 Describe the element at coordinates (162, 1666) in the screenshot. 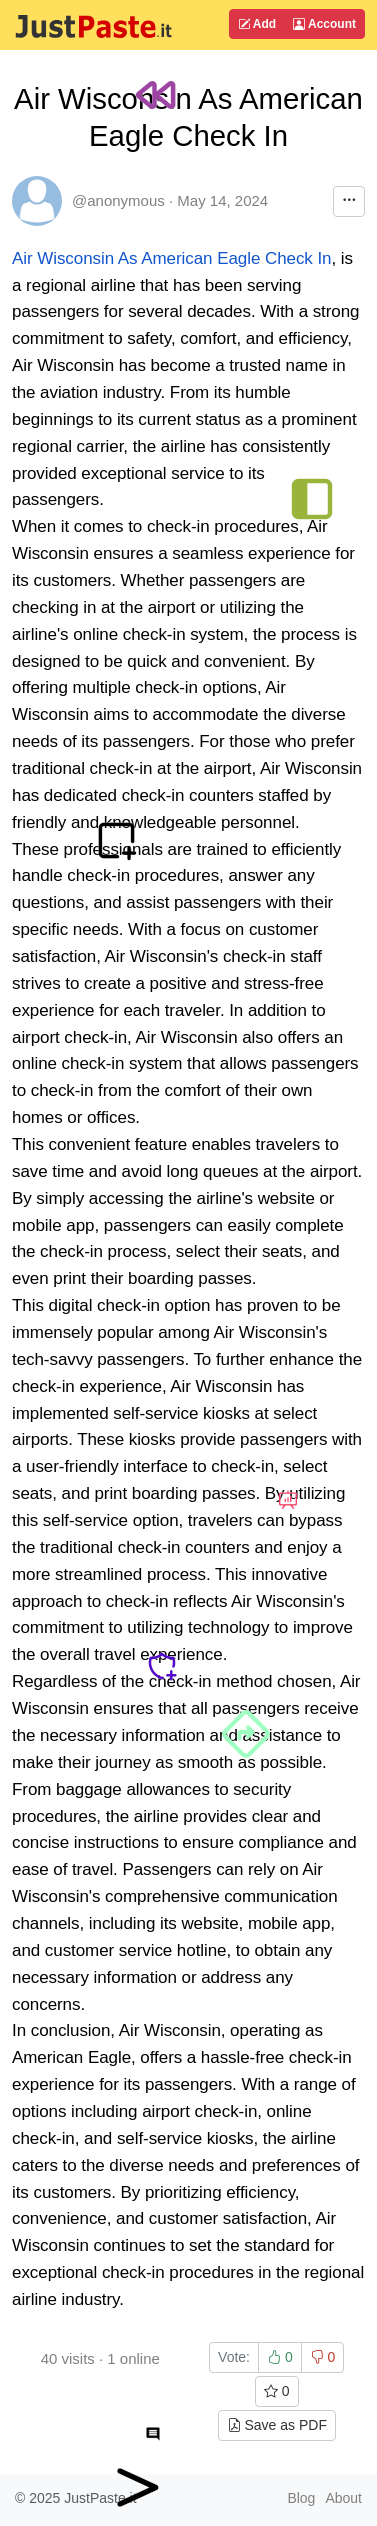

I see `add new security protection` at that location.